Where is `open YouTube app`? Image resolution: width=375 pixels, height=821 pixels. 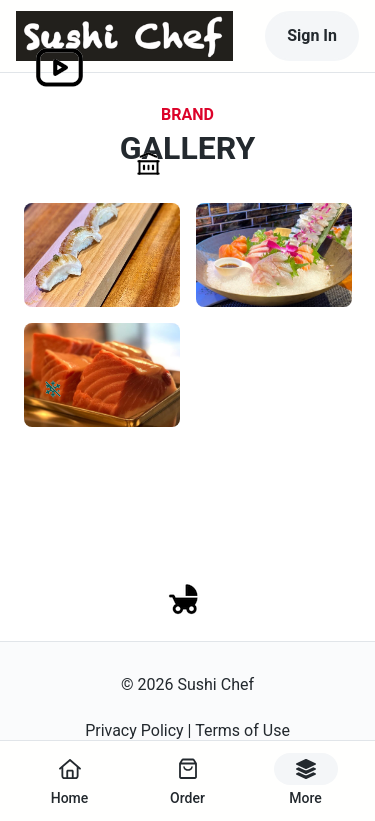
open YouTube app is located at coordinates (59, 67).